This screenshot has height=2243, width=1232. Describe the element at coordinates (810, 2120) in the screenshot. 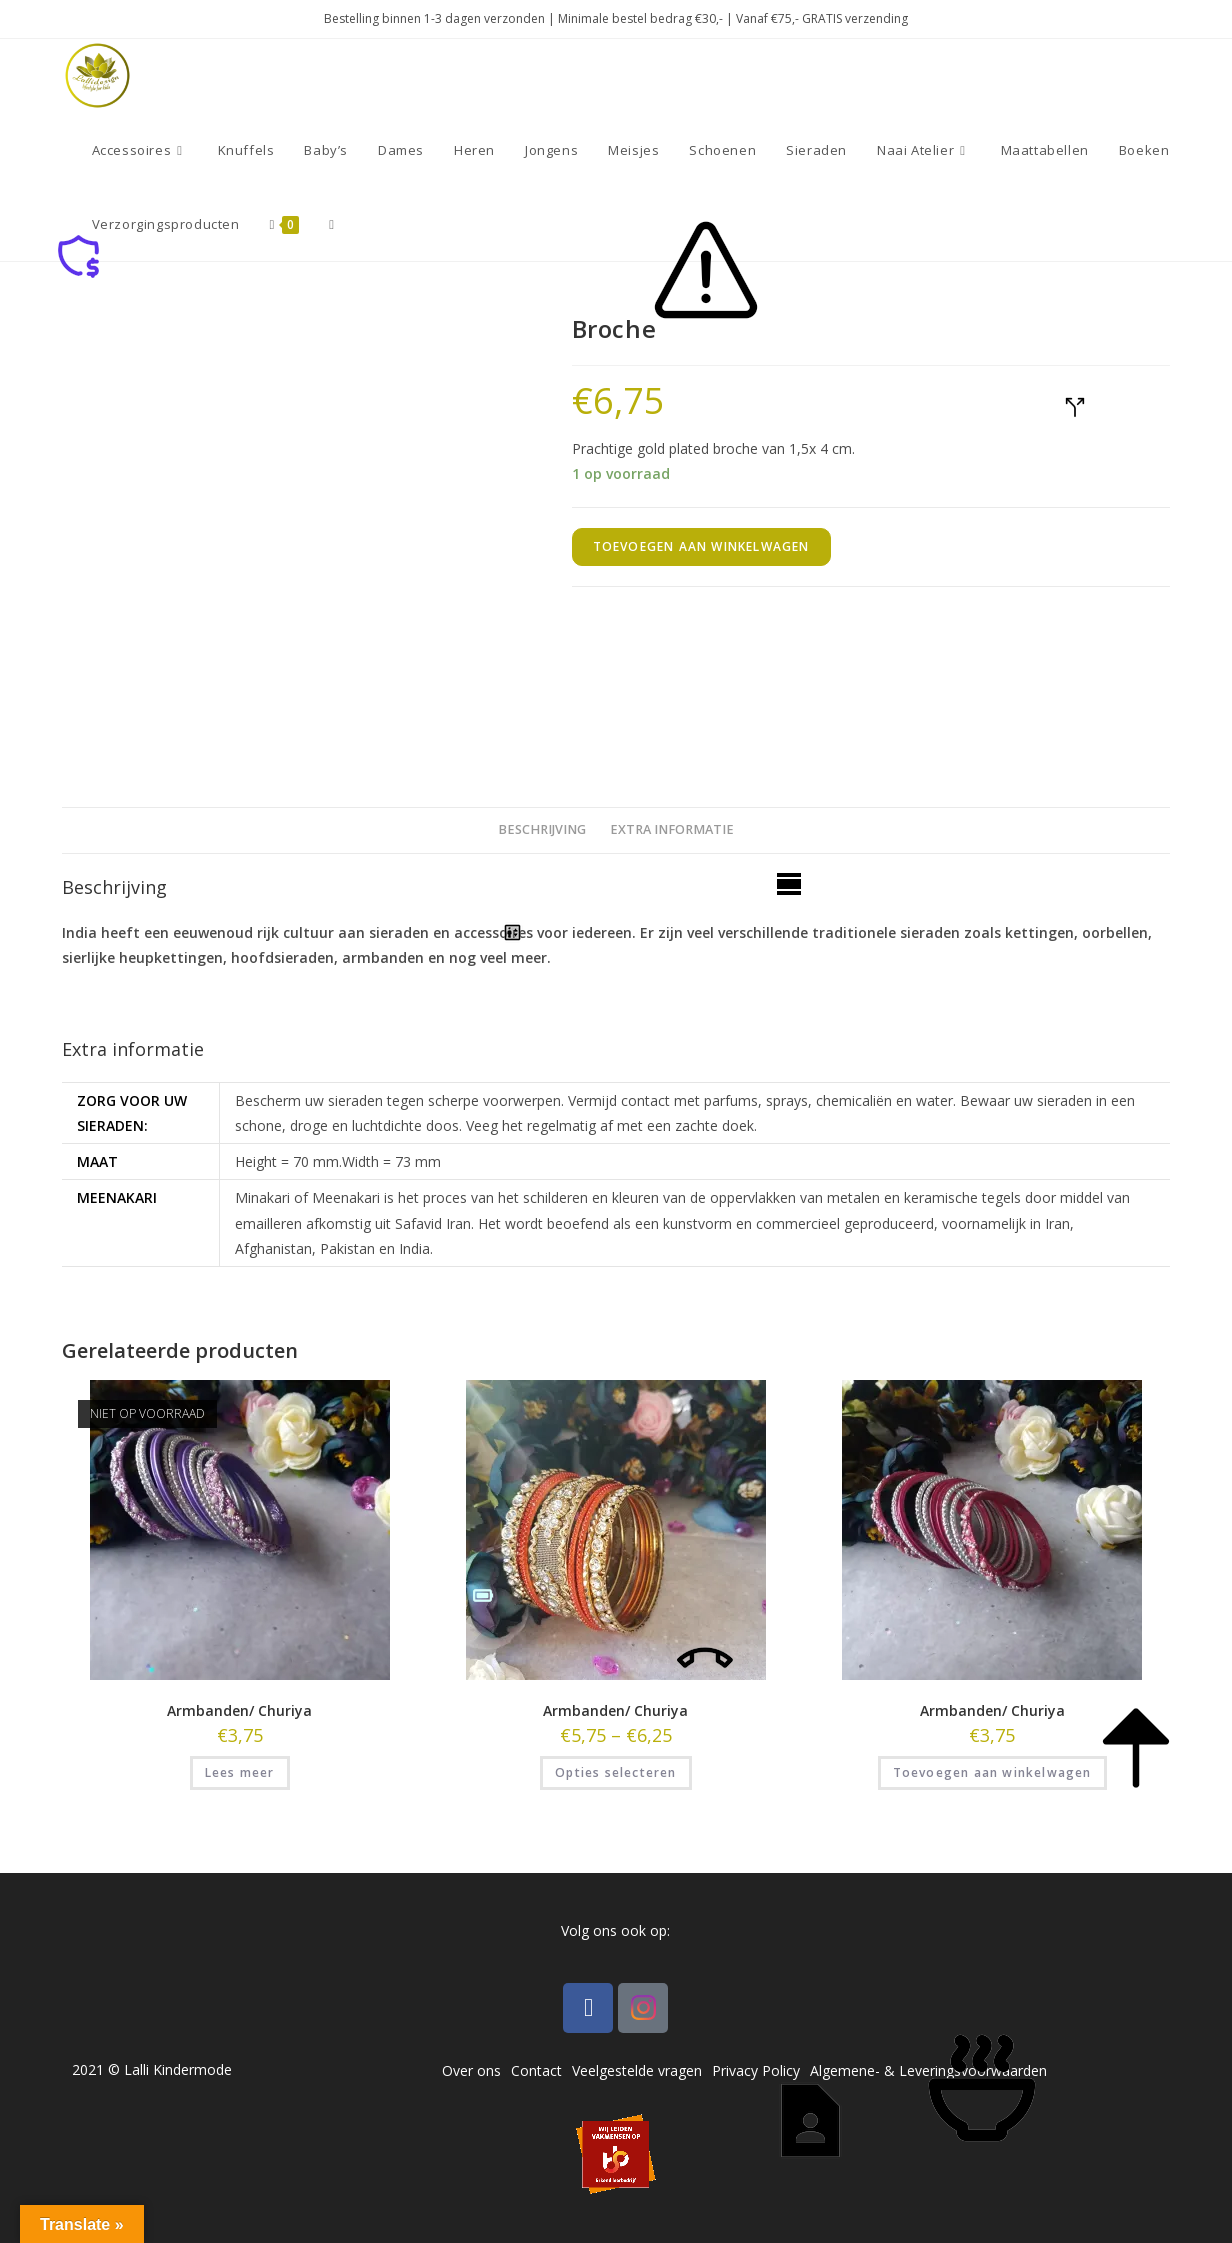

I see `view contact details` at that location.